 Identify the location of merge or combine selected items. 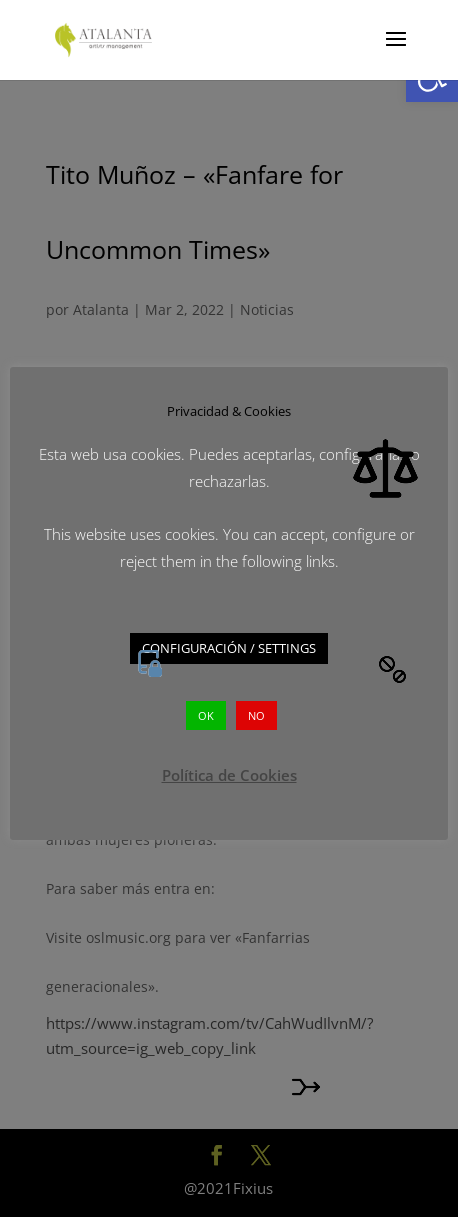
(306, 1087).